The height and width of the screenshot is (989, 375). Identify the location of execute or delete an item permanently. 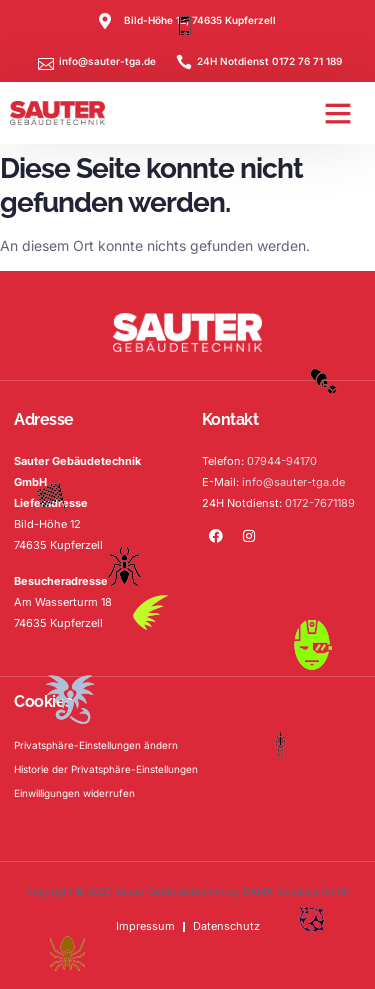
(185, 26).